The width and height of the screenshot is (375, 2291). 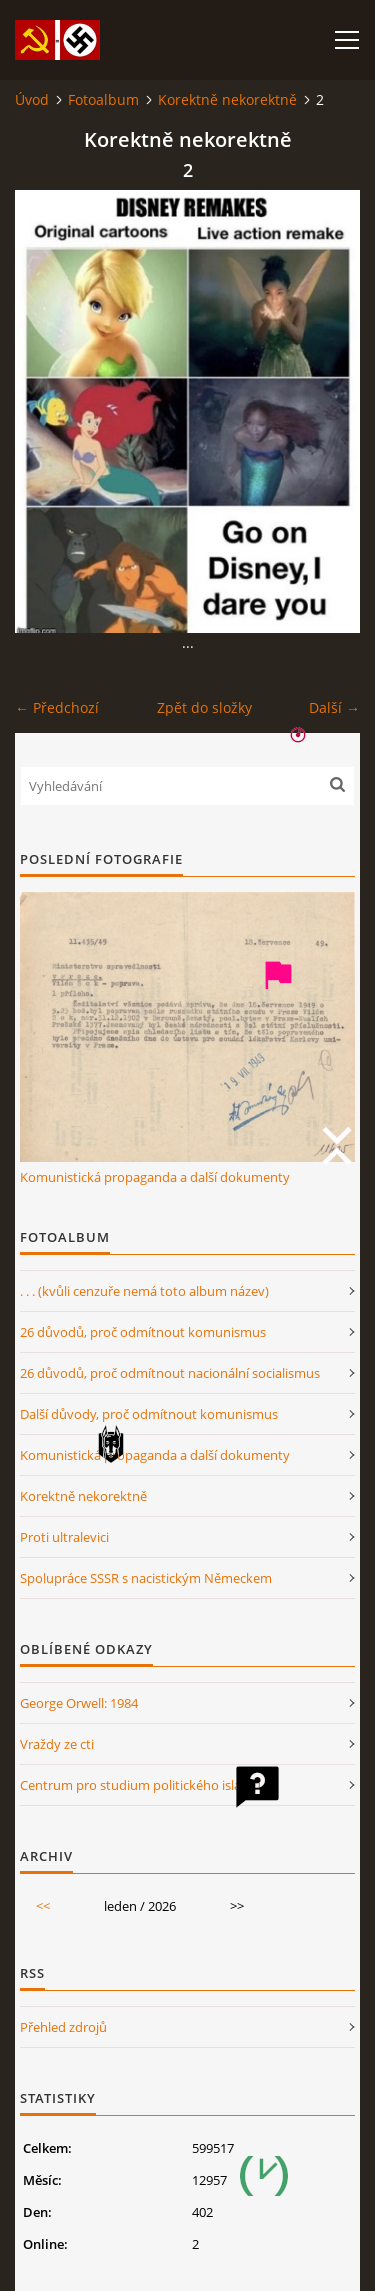 I want to click on collapse or contract content vertically, so click(x=337, y=1146).